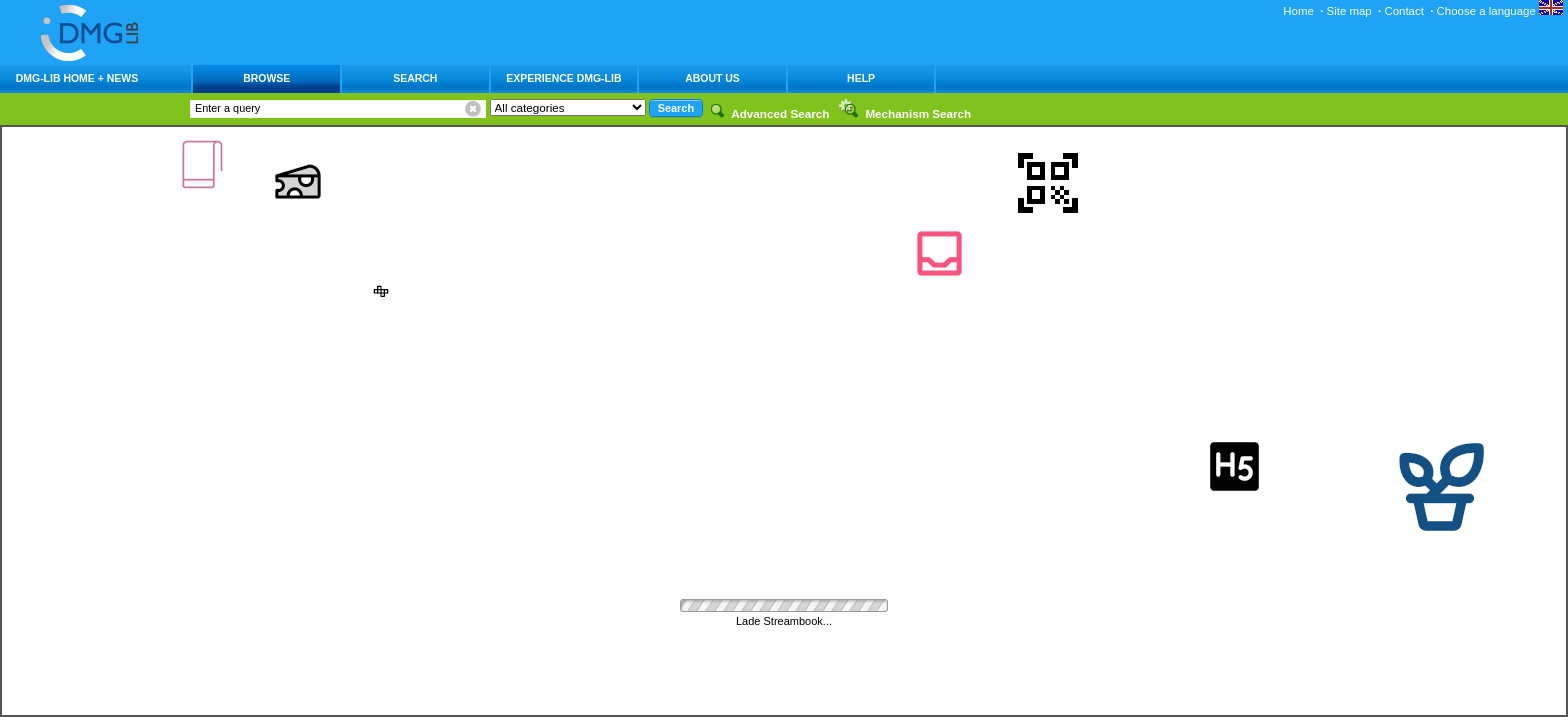  Describe the element at coordinates (200, 164) in the screenshot. I see `towel or linen available at this location` at that location.